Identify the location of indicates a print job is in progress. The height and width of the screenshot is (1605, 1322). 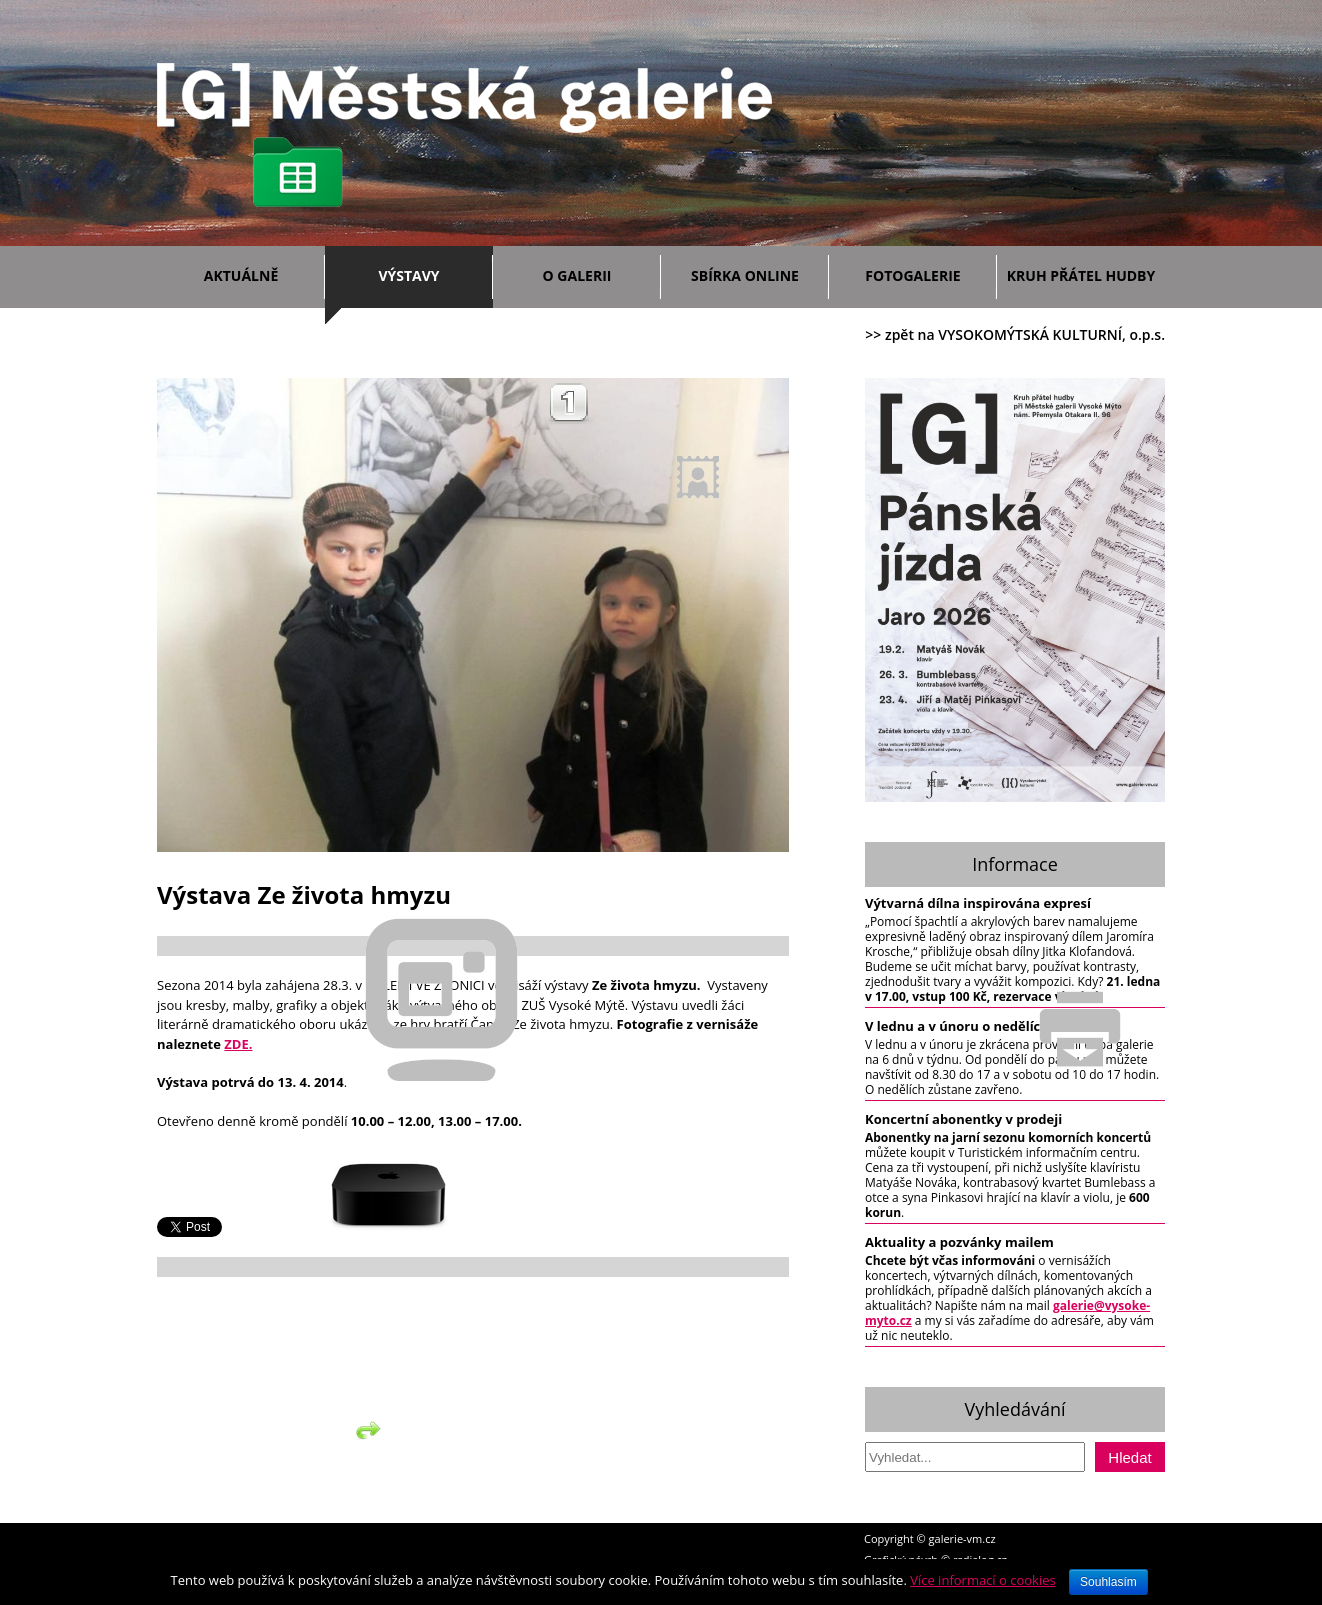
(1080, 1032).